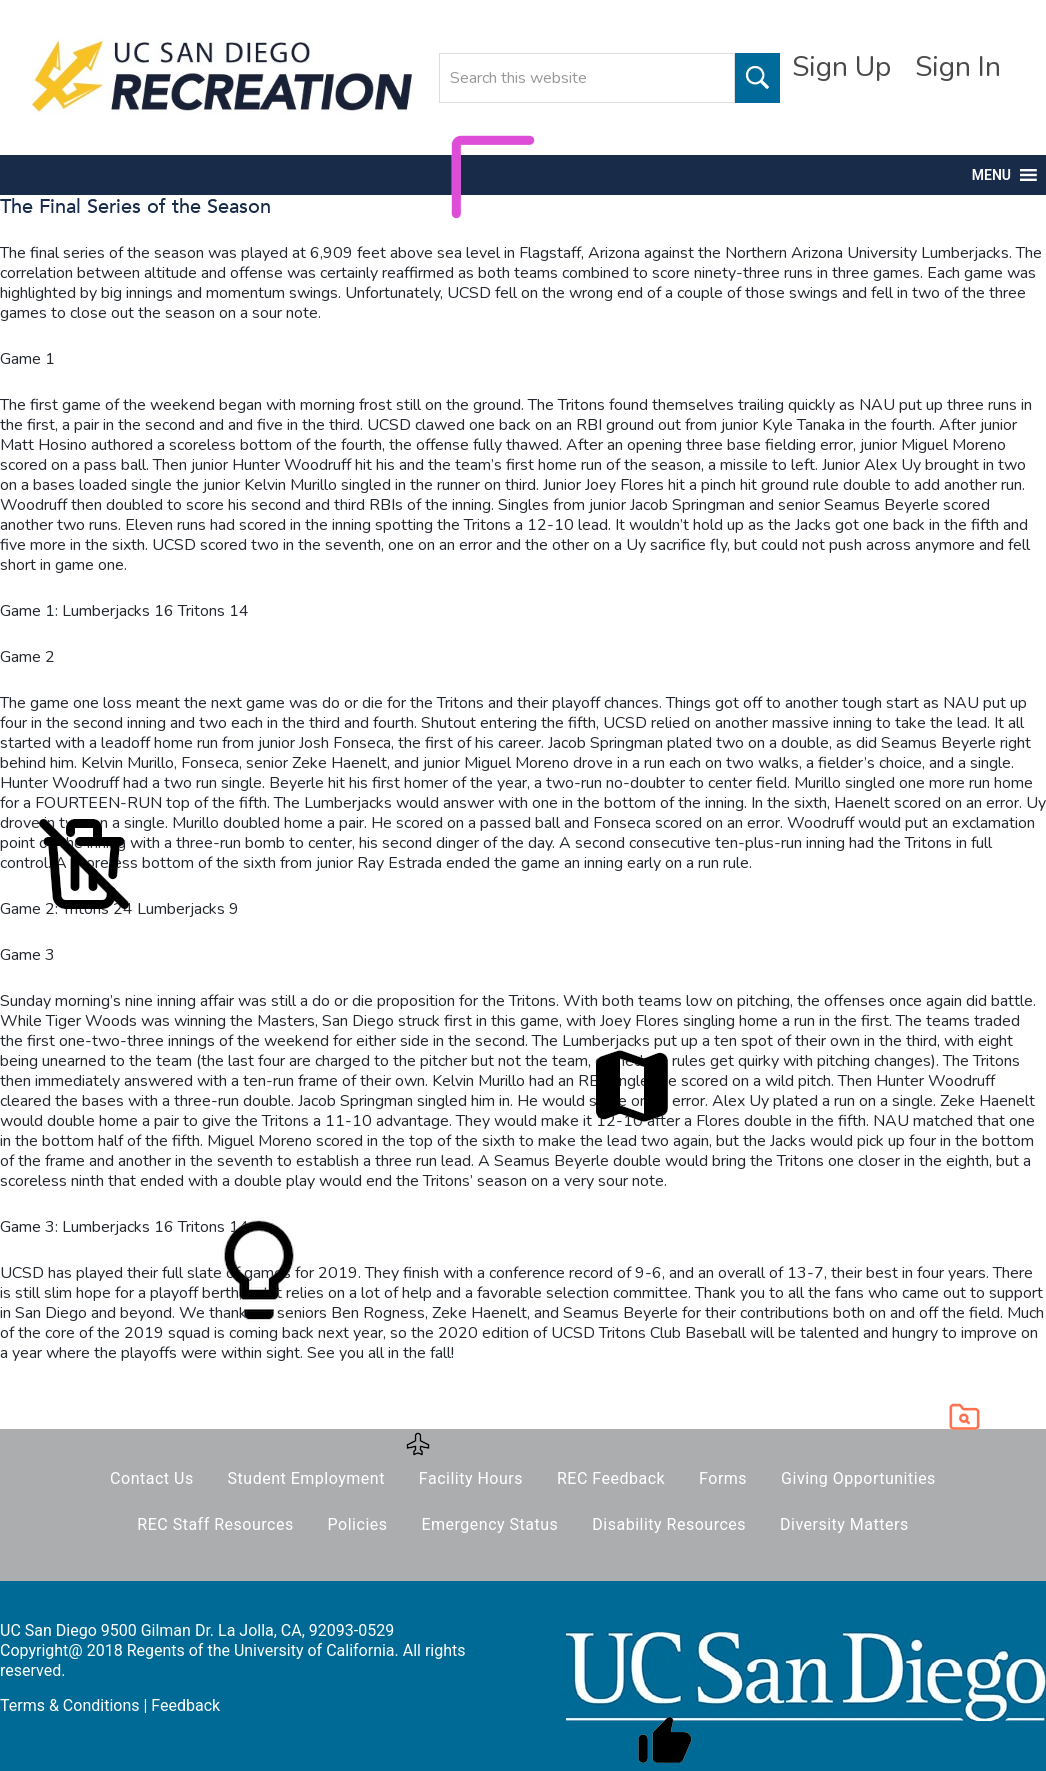 The image size is (1046, 1771). What do you see at coordinates (964, 1417) in the screenshot?
I see `search within a folder` at bounding box center [964, 1417].